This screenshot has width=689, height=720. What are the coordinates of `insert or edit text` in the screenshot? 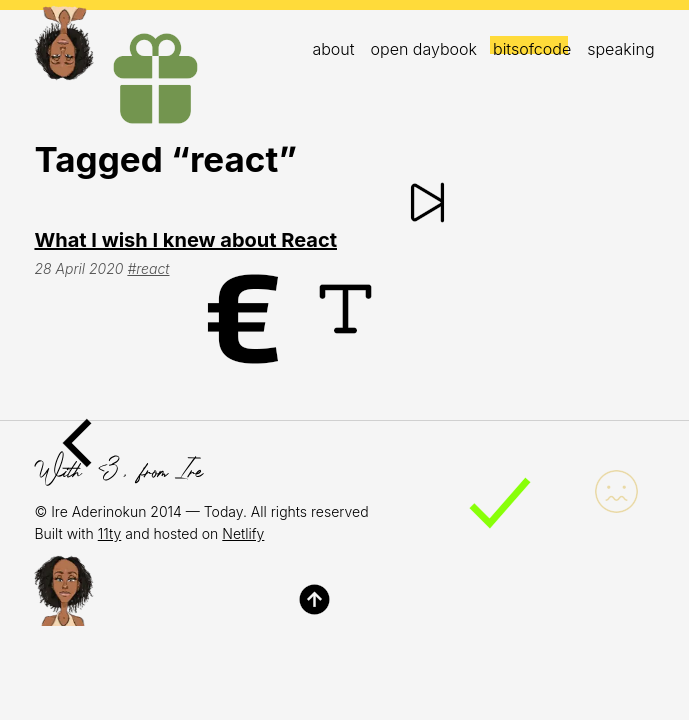 It's located at (345, 307).